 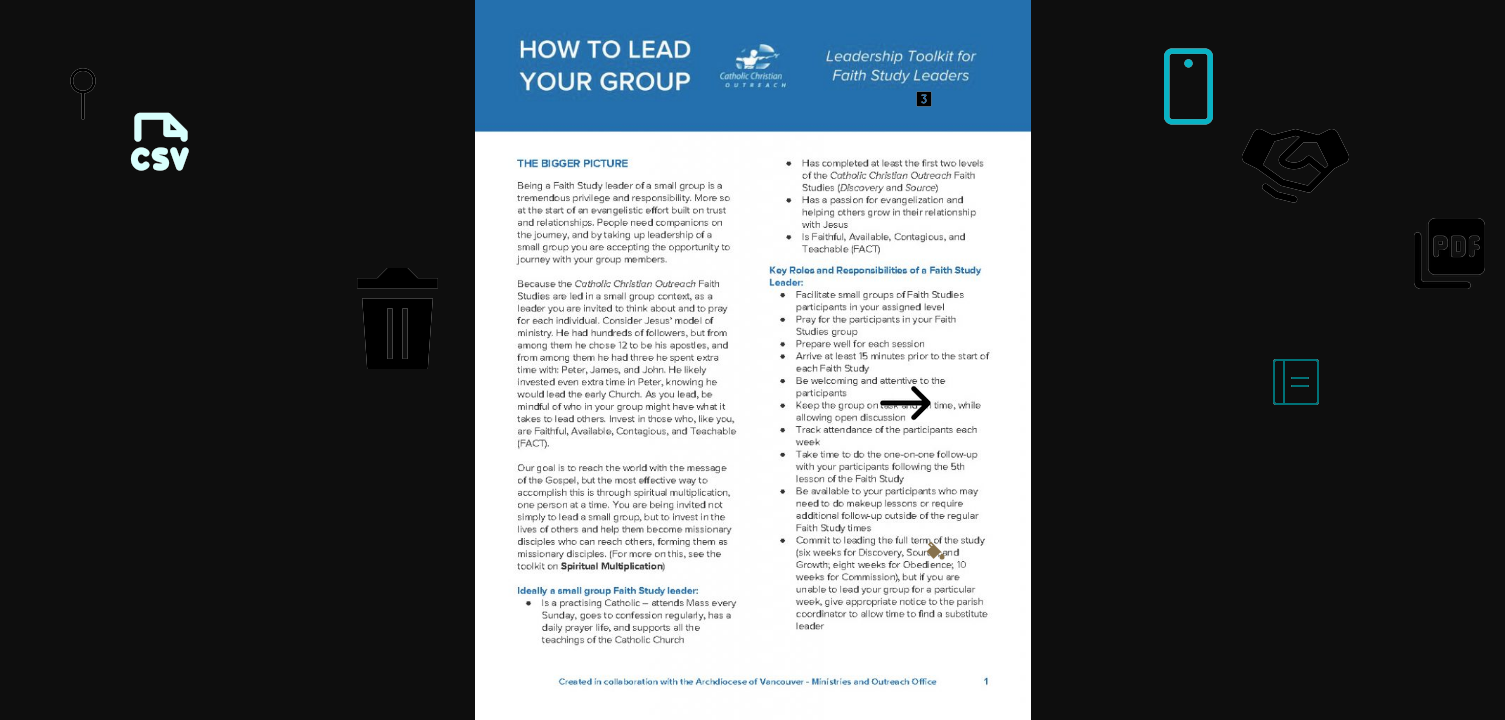 What do you see at coordinates (1295, 162) in the screenshot?
I see `indicates a partnership or collaboration` at bounding box center [1295, 162].